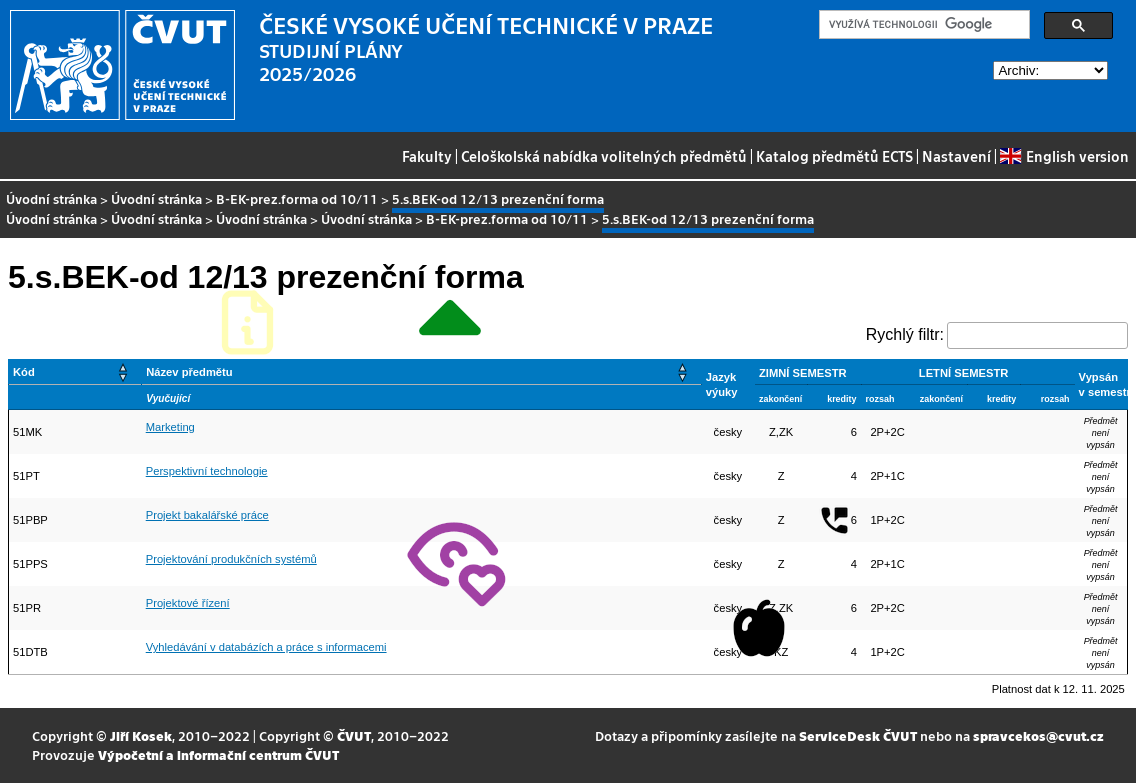  Describe the element at coordinates (454, 555) in the screenshot. I see `add to favorites while viewing` at that location.